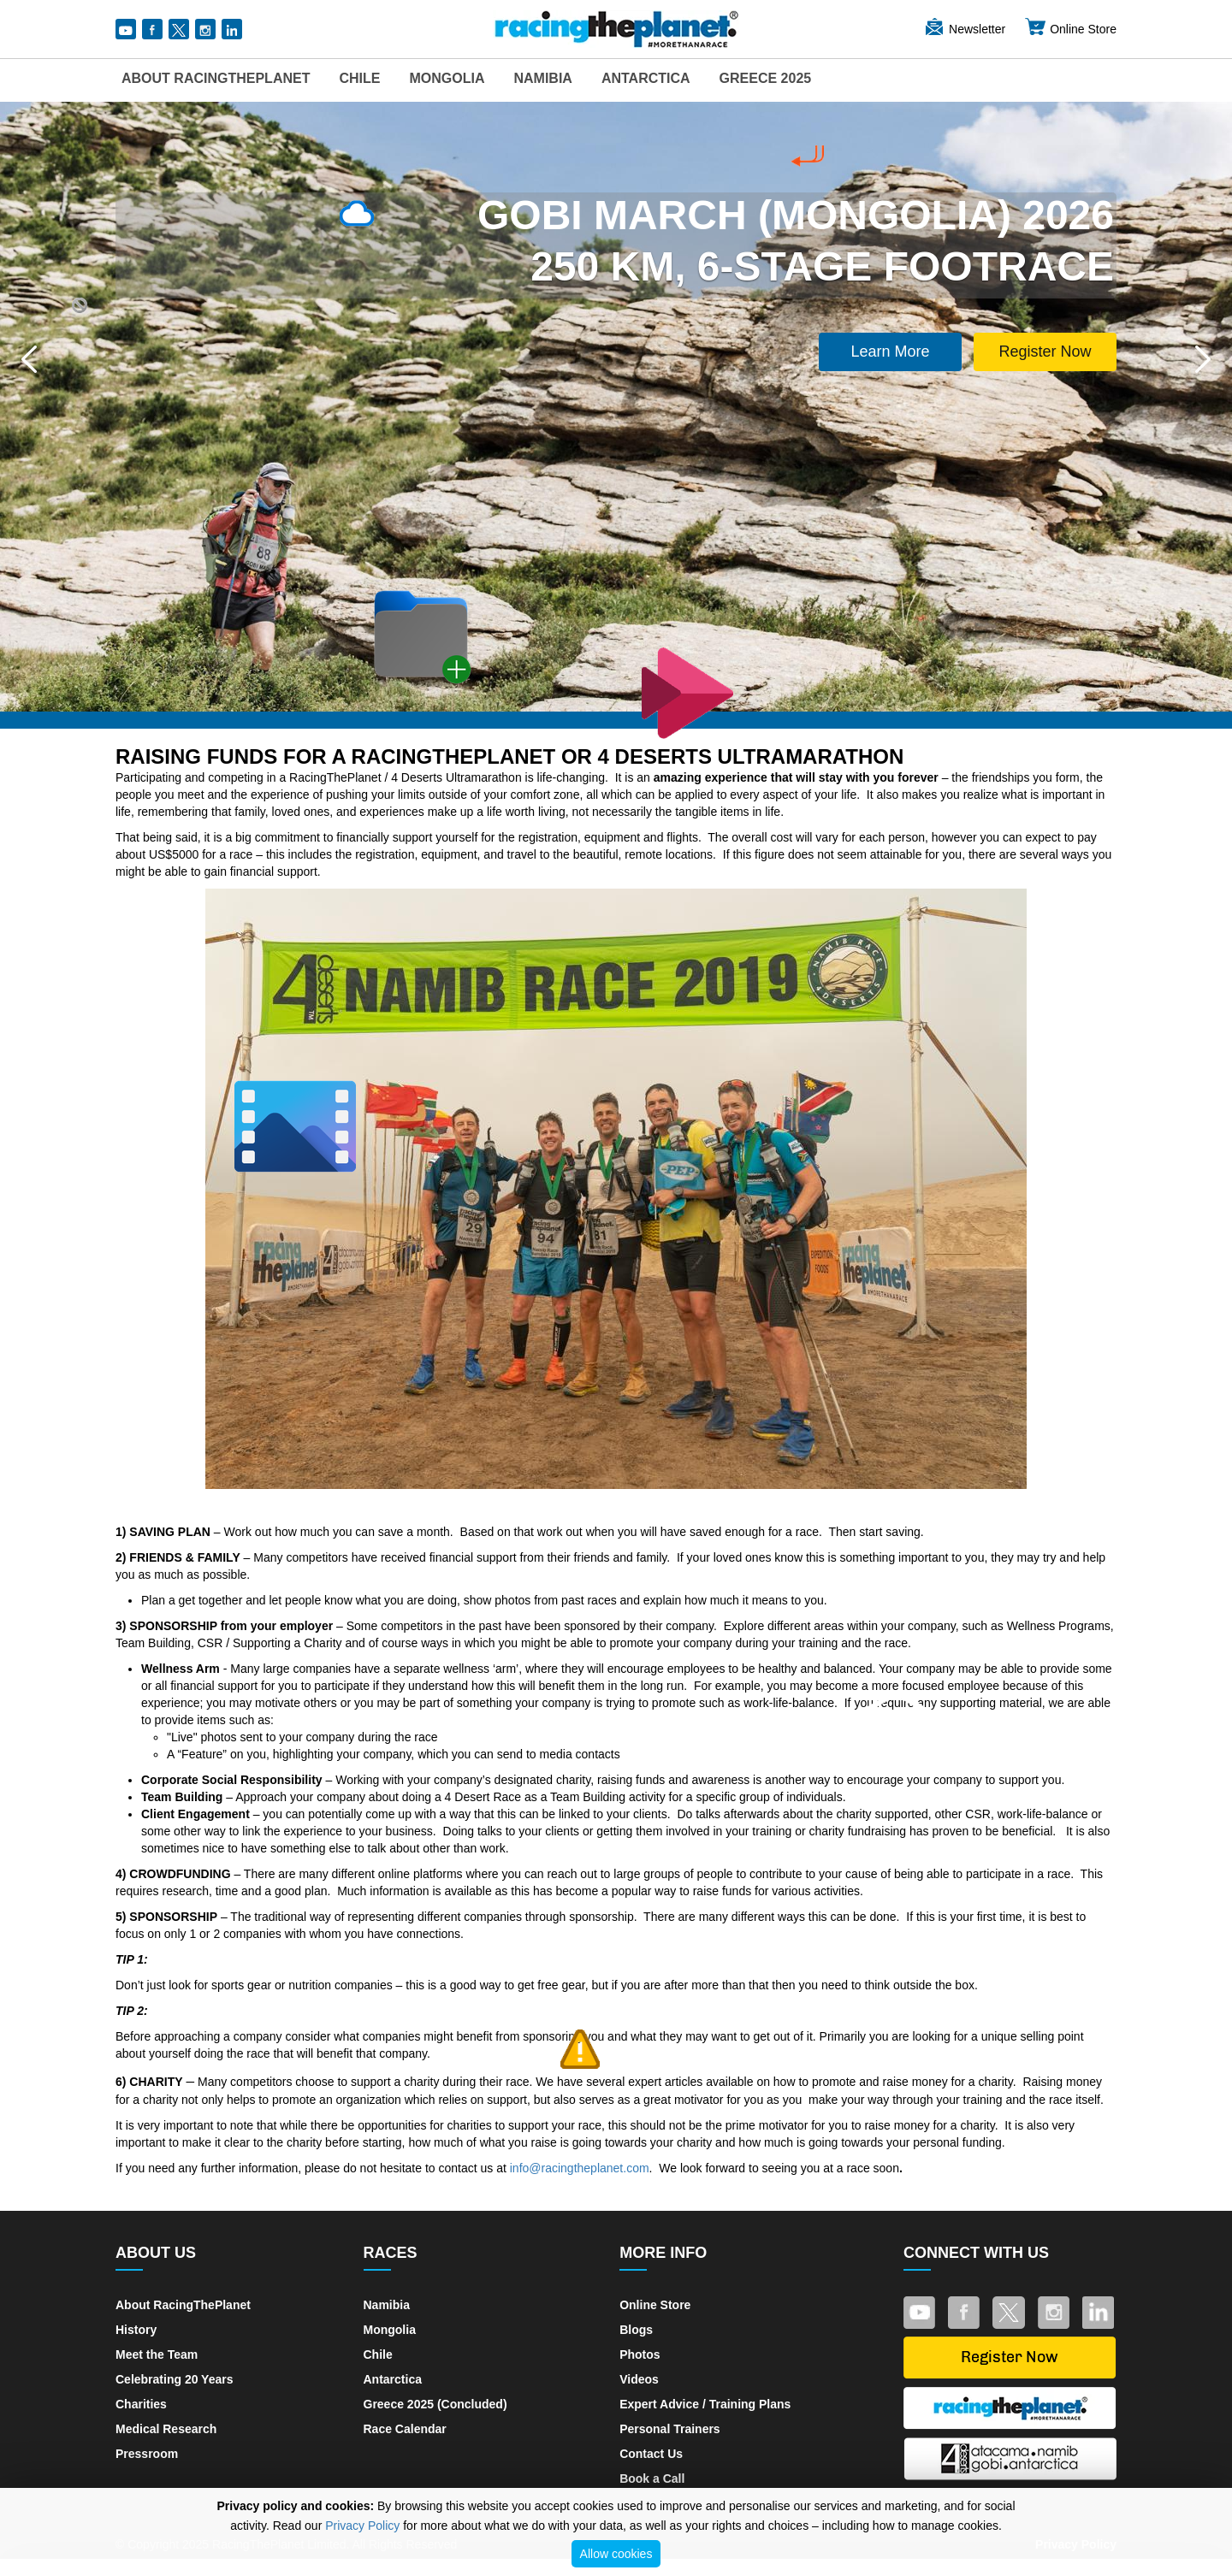 This screenshot has height=2576, width=1232. What do you see at coordinates (80, 305) in the screenshot?
I see `indicates access denied or permission restricted` at bounding box center [80, 305].